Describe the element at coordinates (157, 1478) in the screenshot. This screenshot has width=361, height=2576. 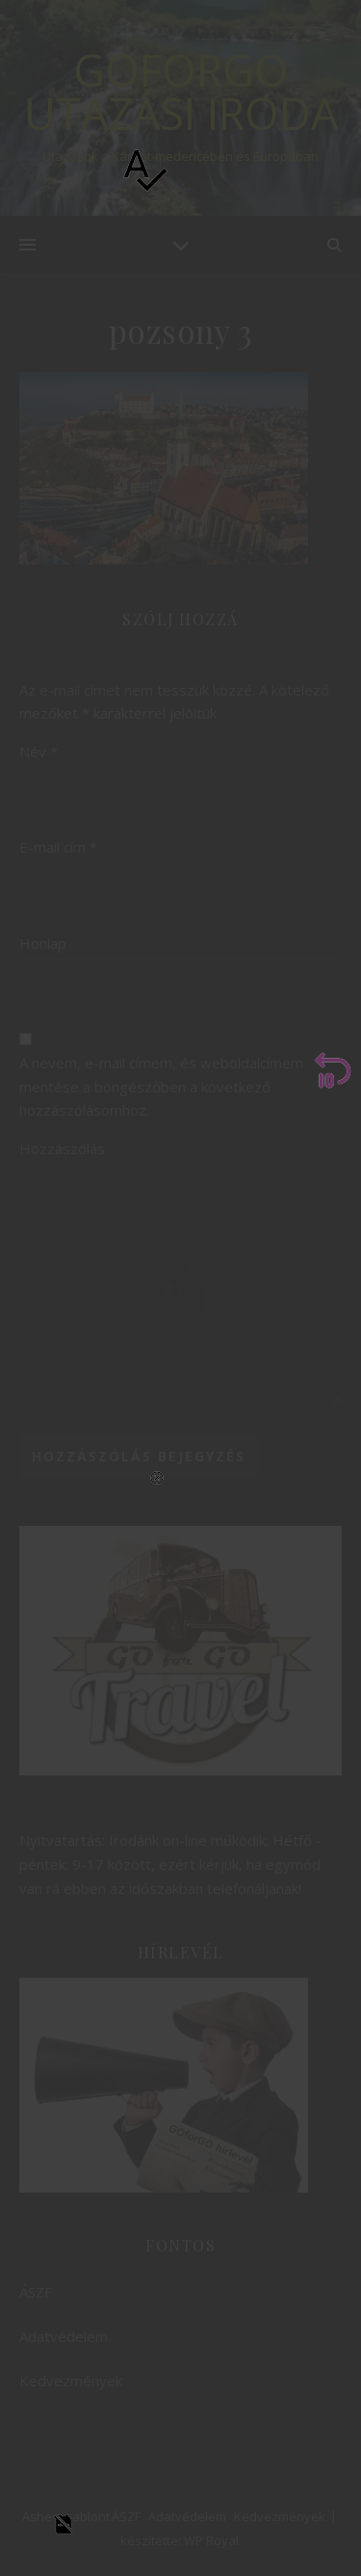
I see `view discount or percentage-based promotion` at that location.